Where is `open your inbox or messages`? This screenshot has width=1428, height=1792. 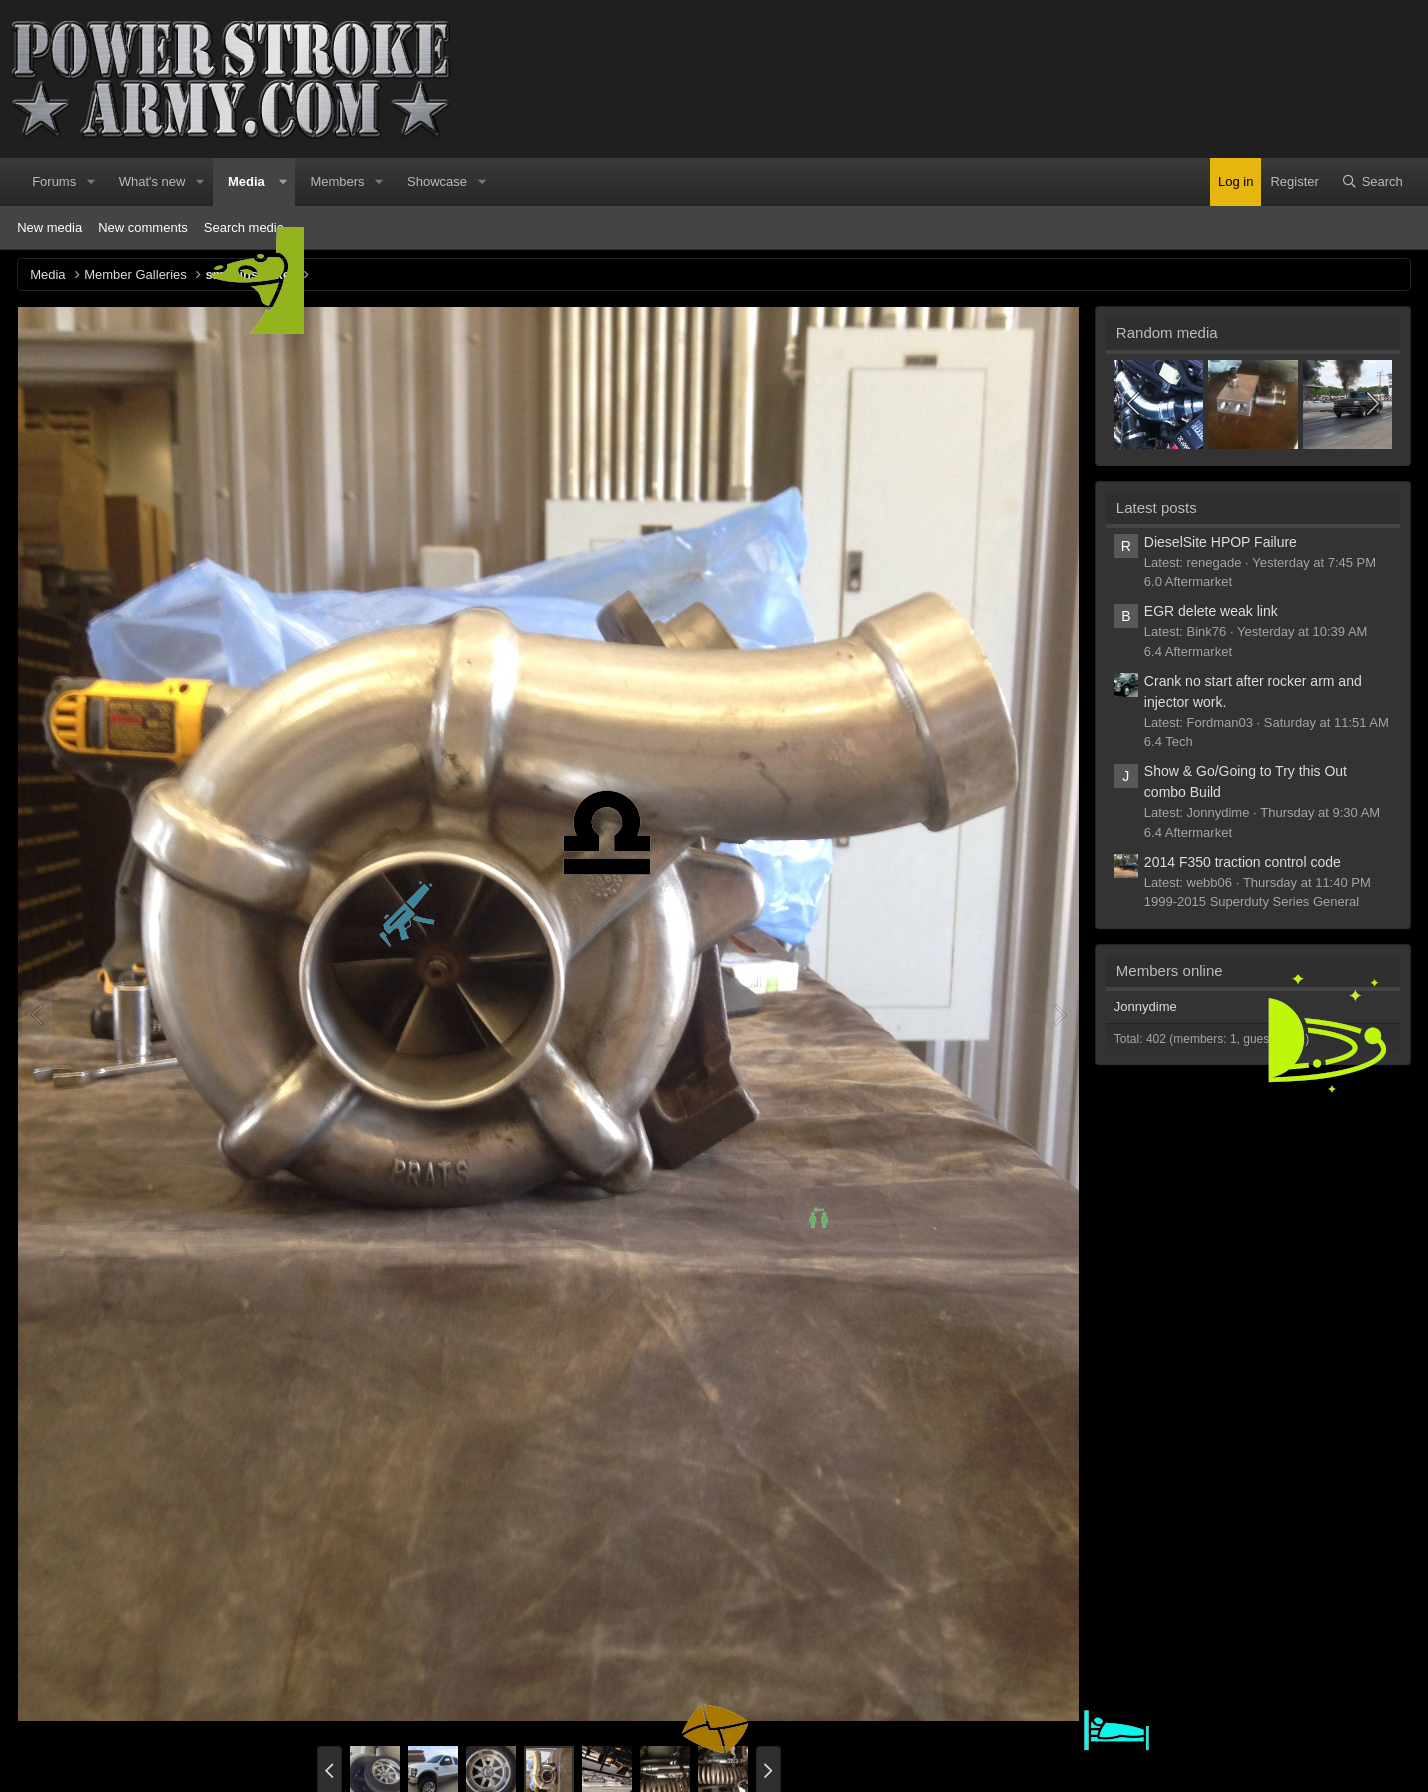
open your inbox or messages is located at coordinates (715, 1730).